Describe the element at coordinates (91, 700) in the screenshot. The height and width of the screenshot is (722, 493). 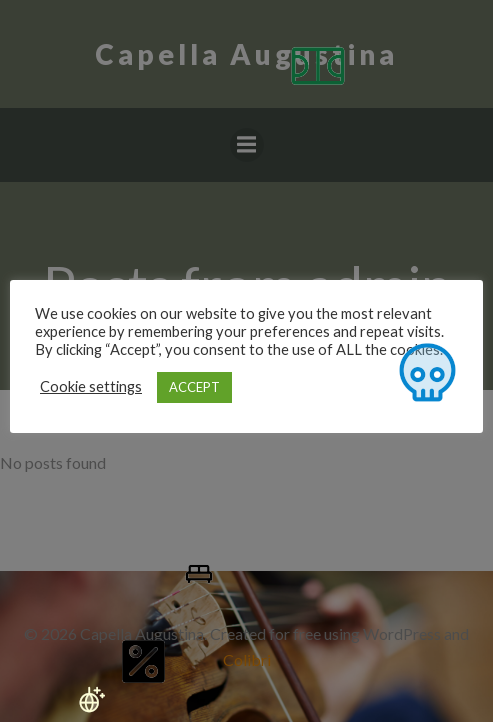
I see `access party or event mode` at that location.